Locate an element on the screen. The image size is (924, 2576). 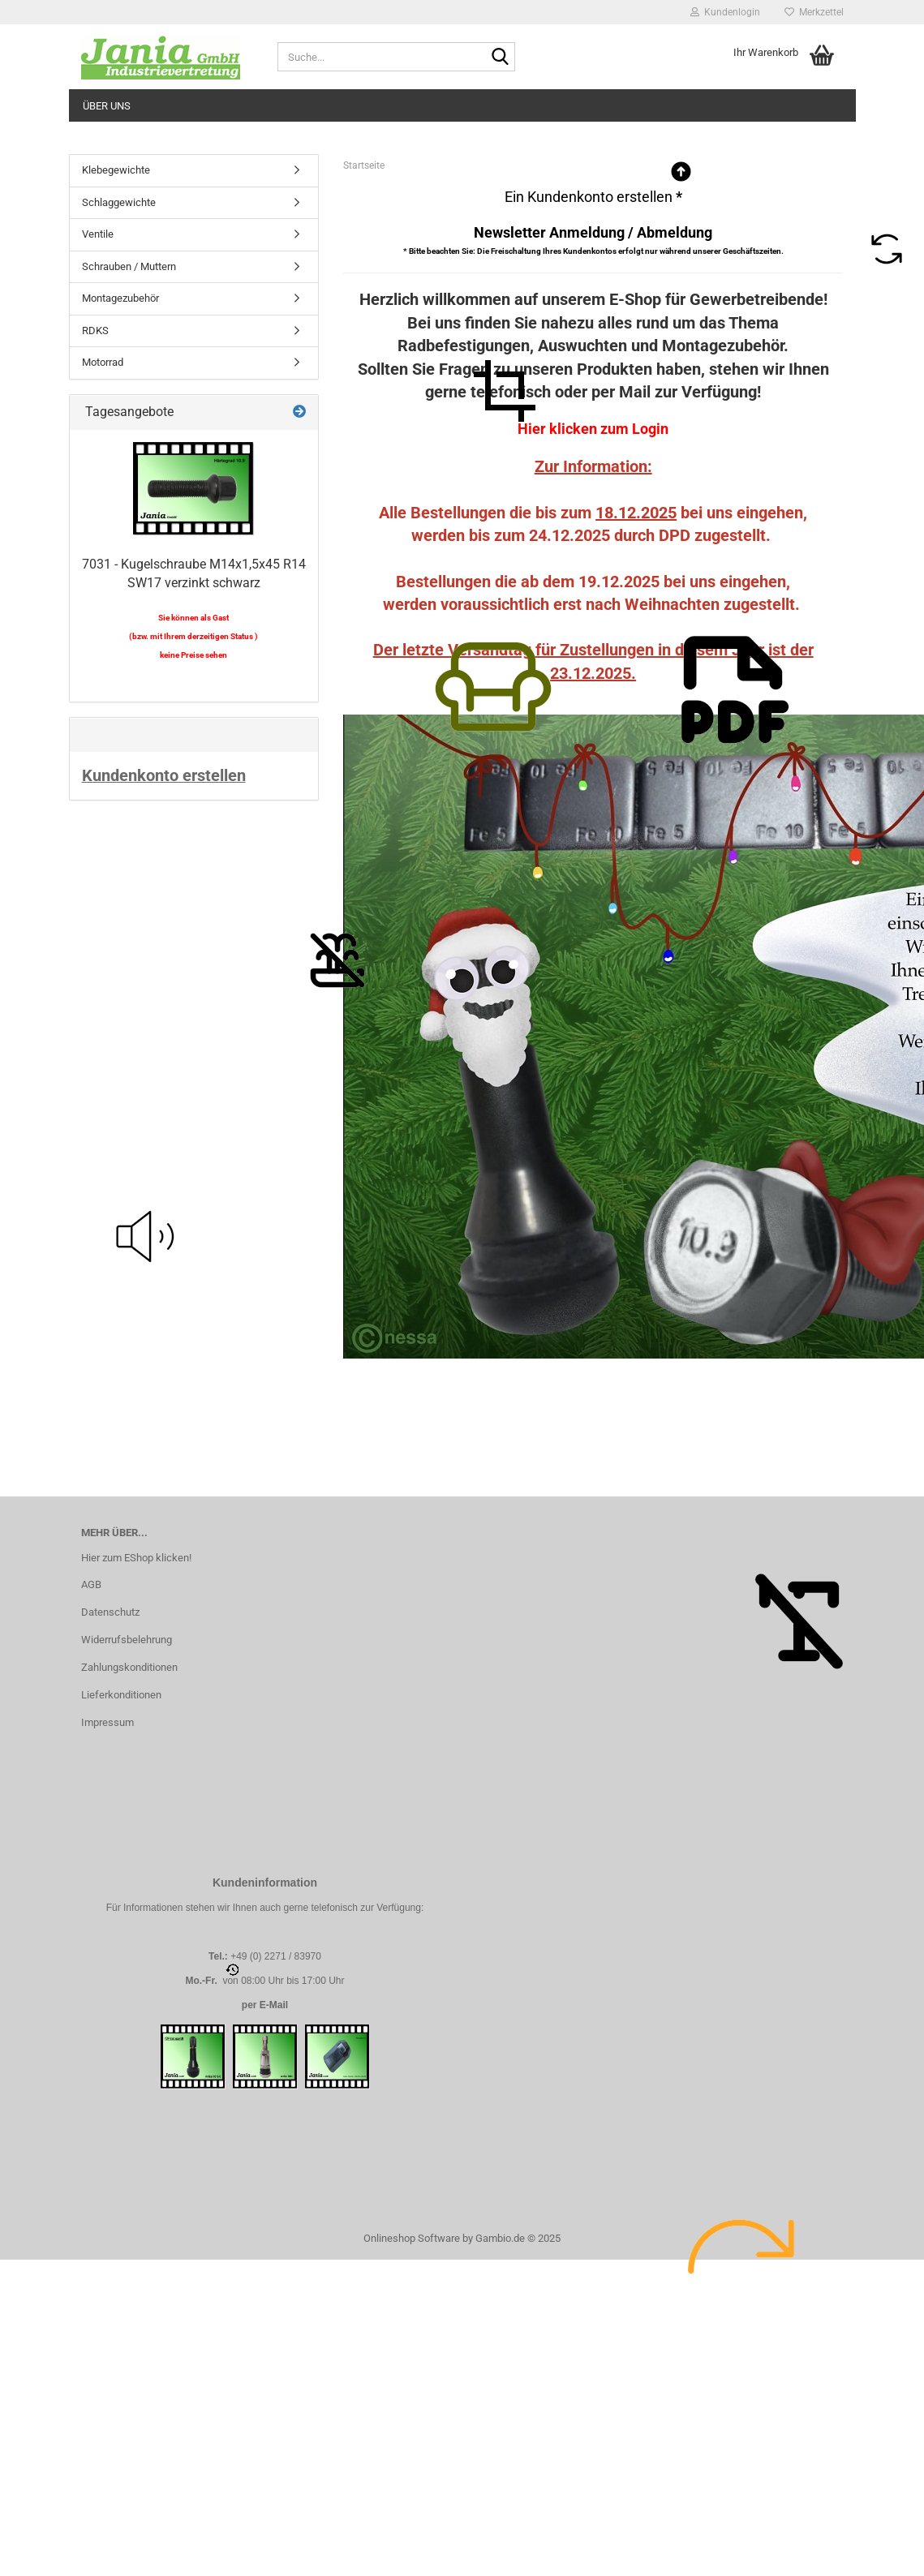
fountain feature is currently disabled is located at coordinates (337, 960).